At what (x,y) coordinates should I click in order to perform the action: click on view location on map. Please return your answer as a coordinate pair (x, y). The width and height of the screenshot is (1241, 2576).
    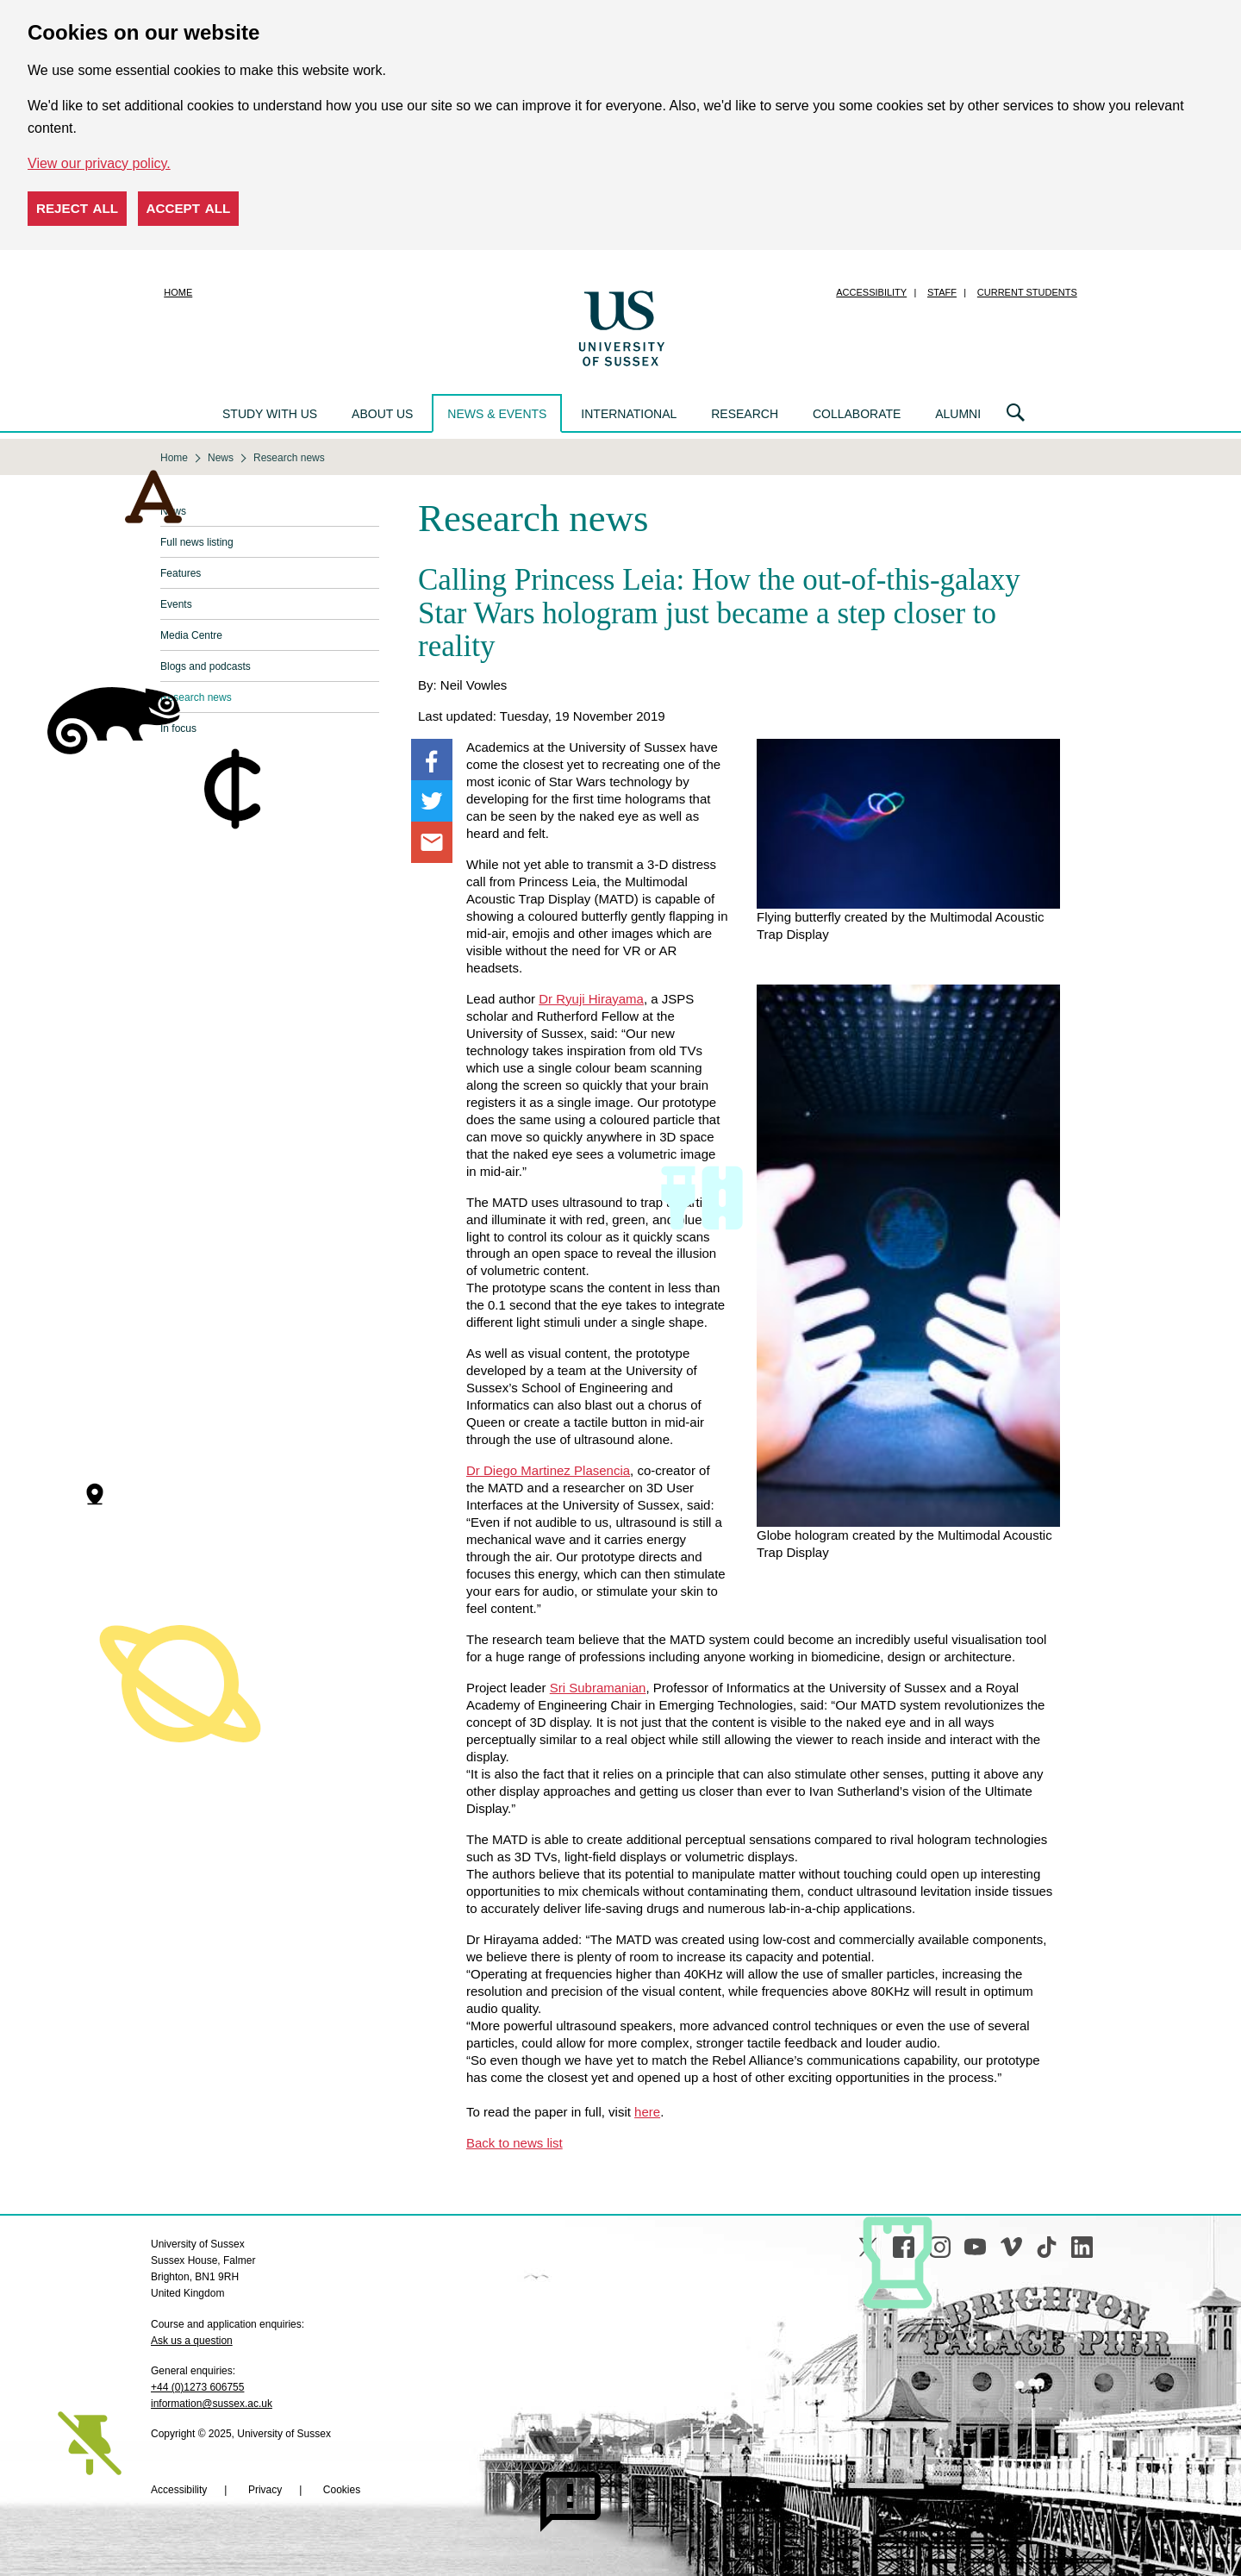
    Looking at the image, I should click on (95, 1494).